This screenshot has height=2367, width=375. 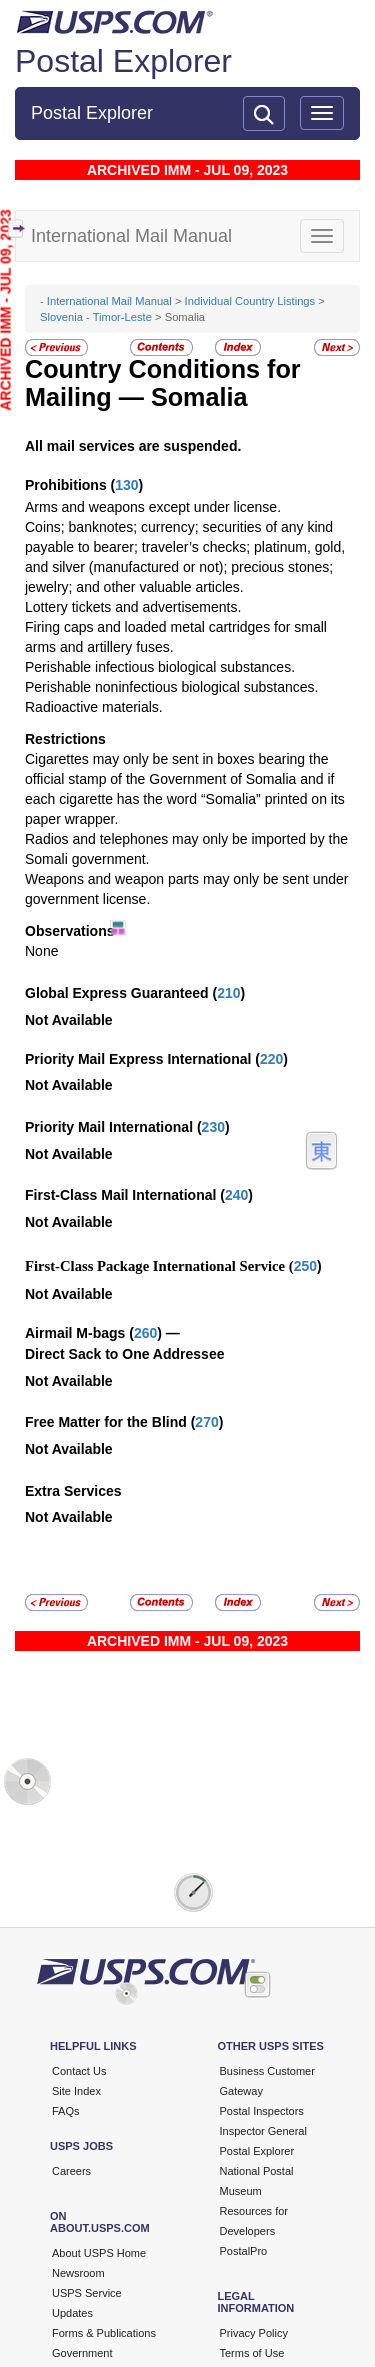 What do you see at coordinates (193, 1892) in the screenshot?
I see `open sysprof system profiler application` at bounding box center [193, 1892].